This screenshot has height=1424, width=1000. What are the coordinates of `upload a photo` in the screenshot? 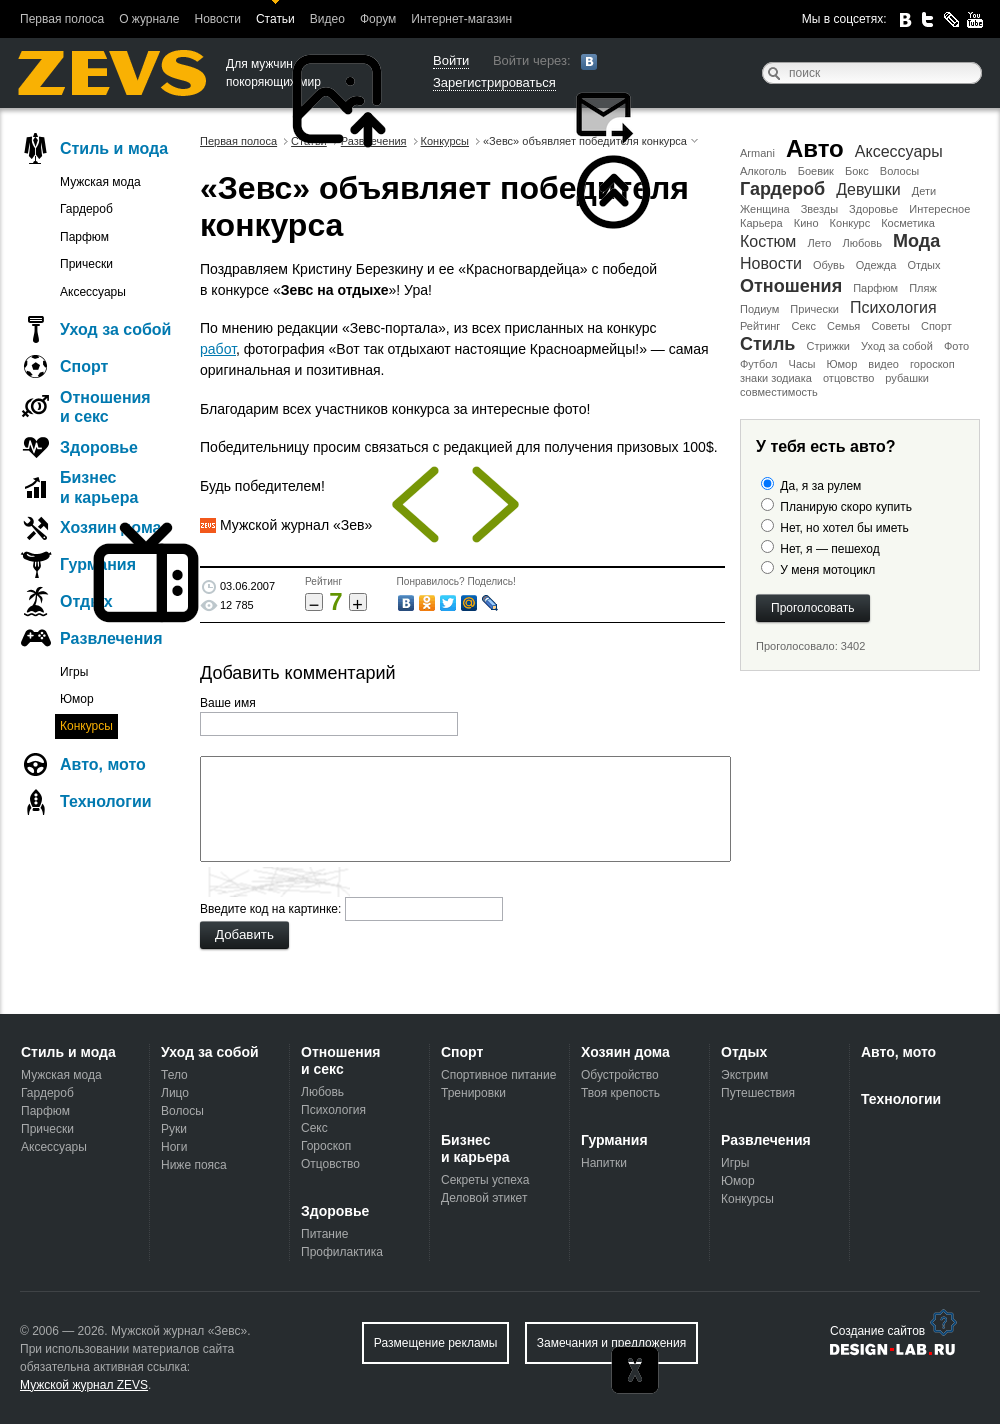 It's located at (337, 99).